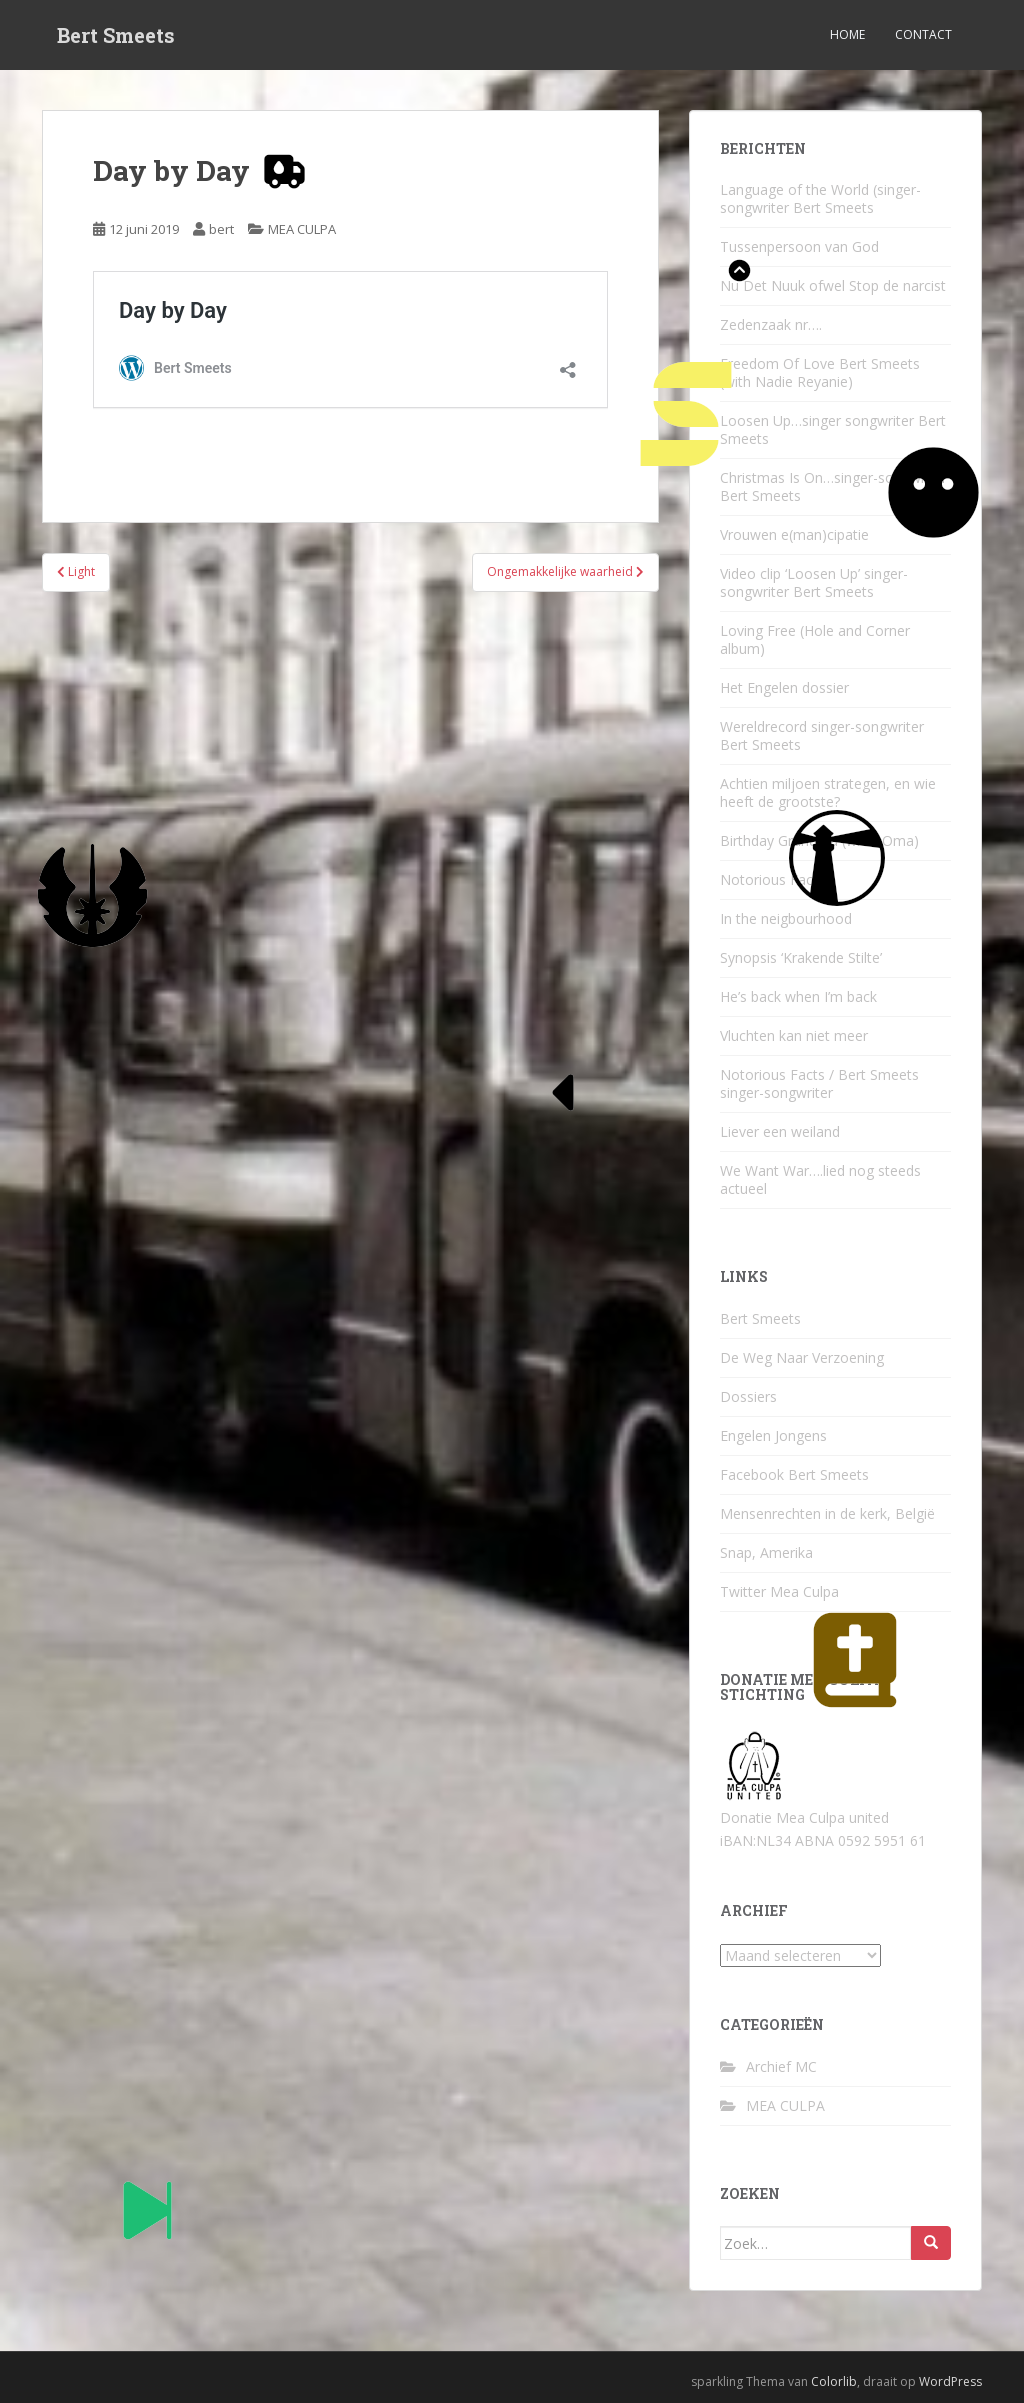 Image resolution: width=1024 pixels, height=2403 pixels. What do you see at coordinates (855, 1660) in the screenshot?
I see `access bible or religious texts` at bounding box center [855, 1660].